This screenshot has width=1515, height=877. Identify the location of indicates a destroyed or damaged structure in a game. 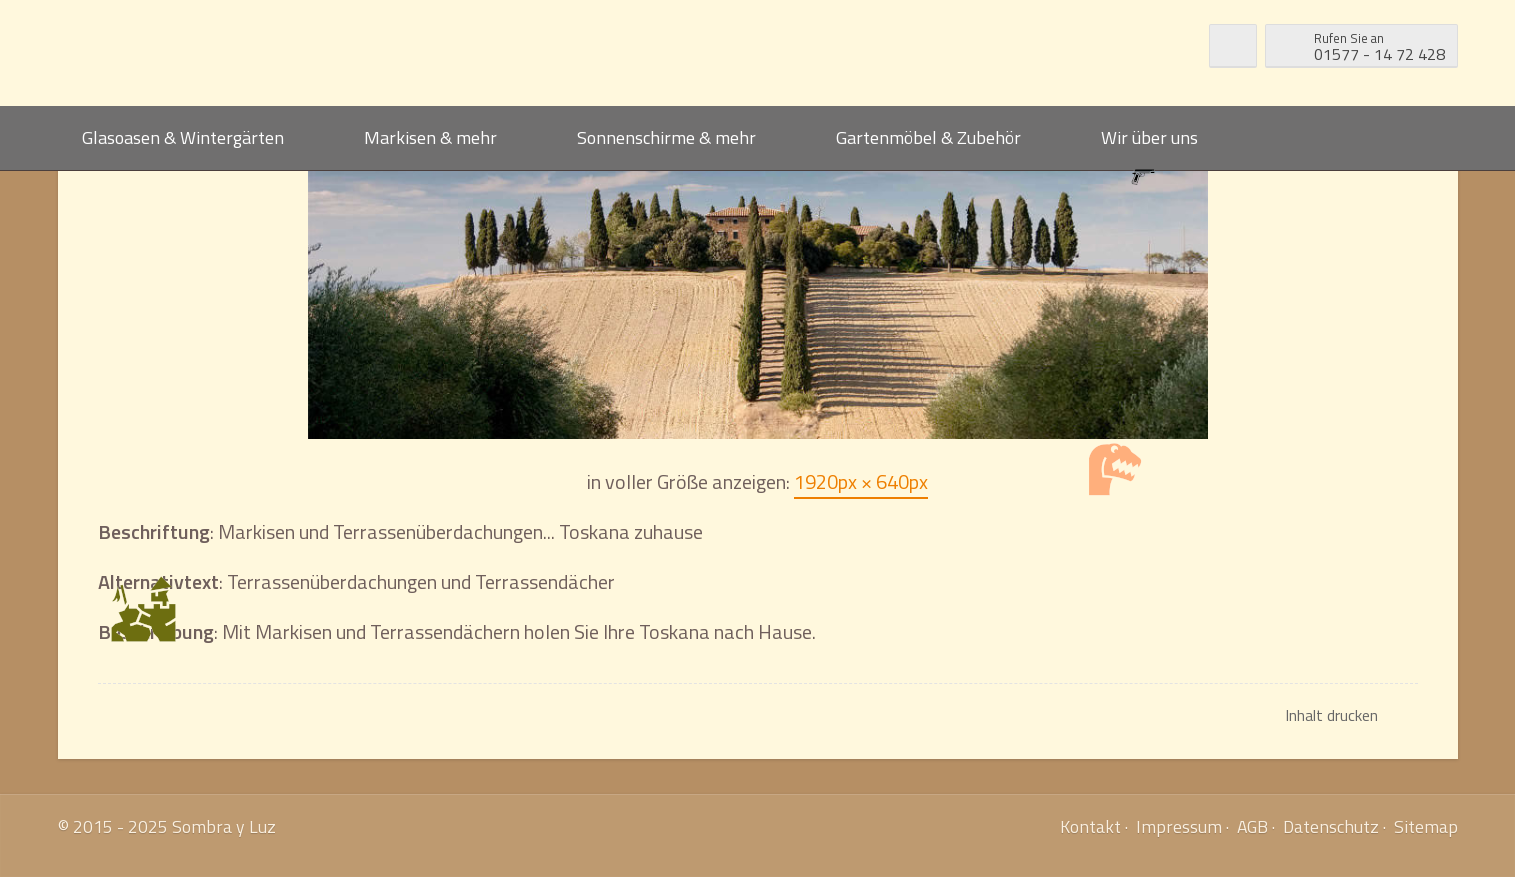
(143, 609).